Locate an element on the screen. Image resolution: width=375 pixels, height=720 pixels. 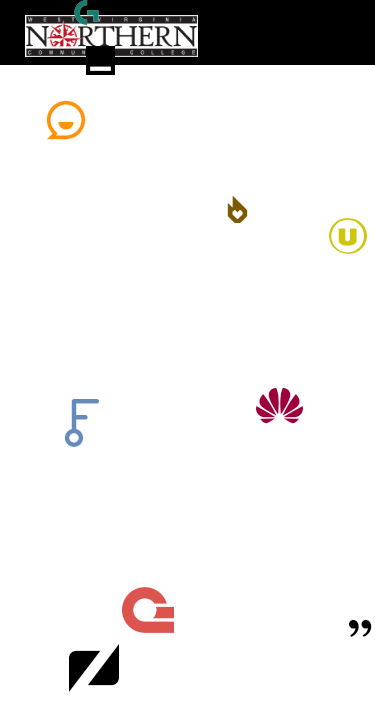
Huawei brand logo is located at coordinates (279, 405).